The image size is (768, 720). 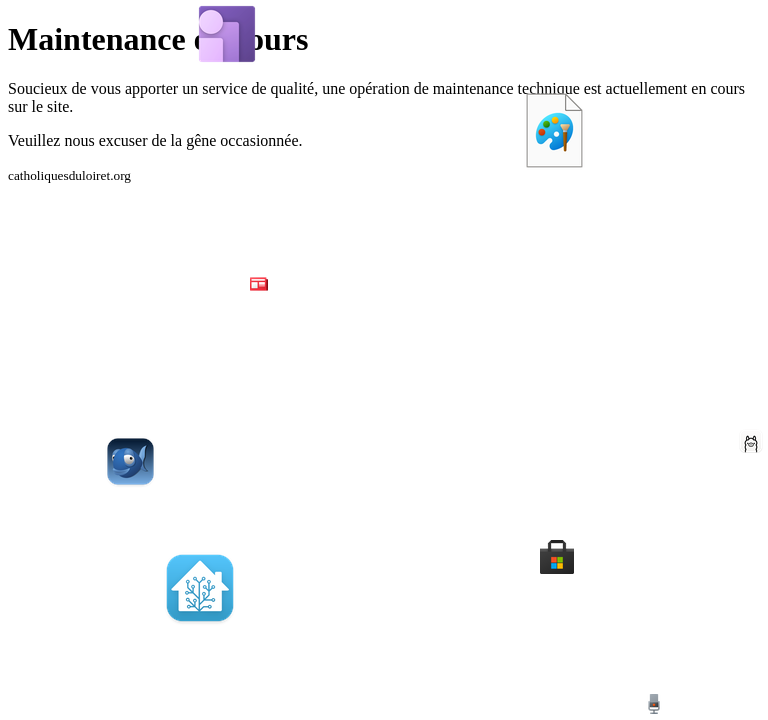 I want to click on open voice recorder app, so click(x=654, y=704).